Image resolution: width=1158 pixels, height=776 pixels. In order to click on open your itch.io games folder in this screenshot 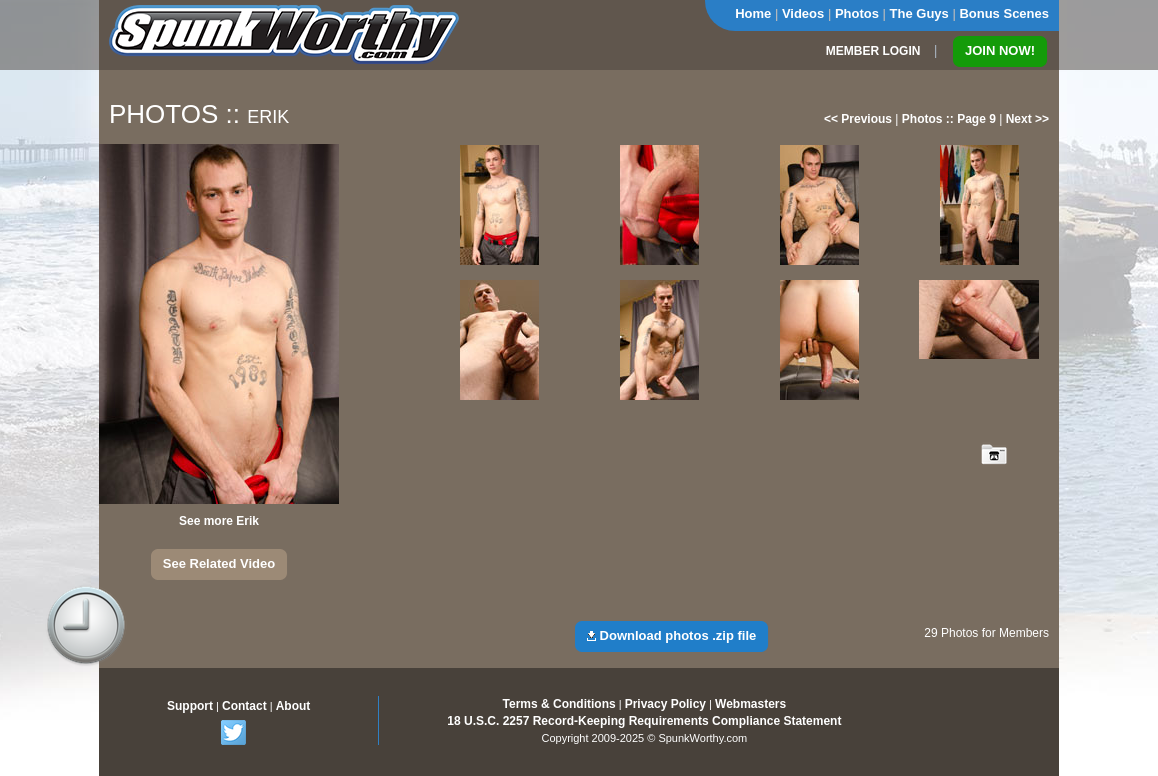, I will do `click(994, 455)`.